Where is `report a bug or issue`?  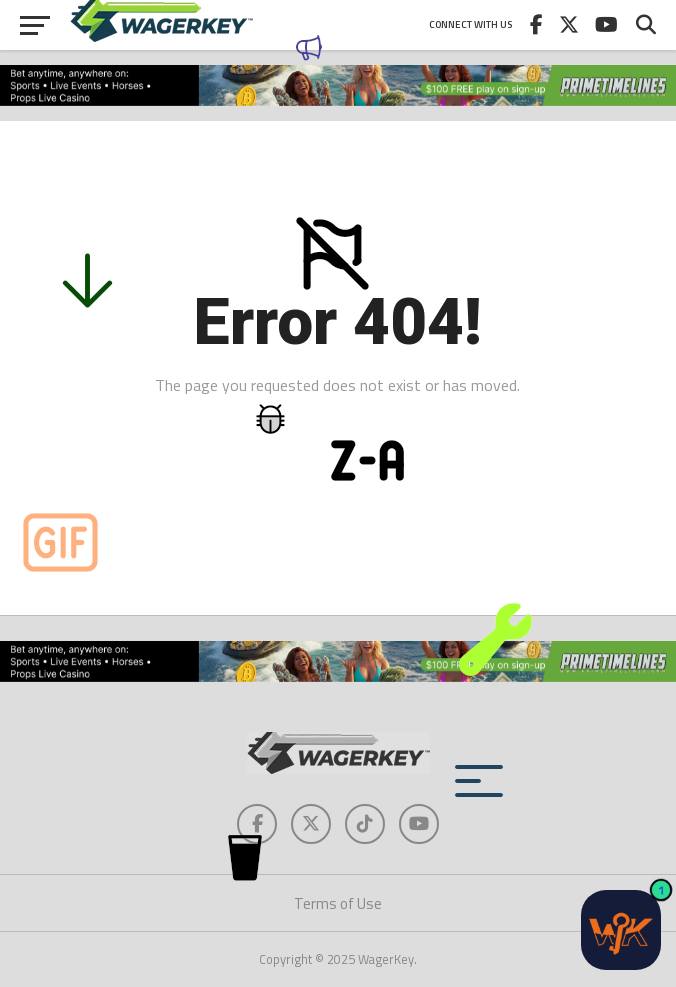 report a bug or issue is located at coordinates (270, 418).